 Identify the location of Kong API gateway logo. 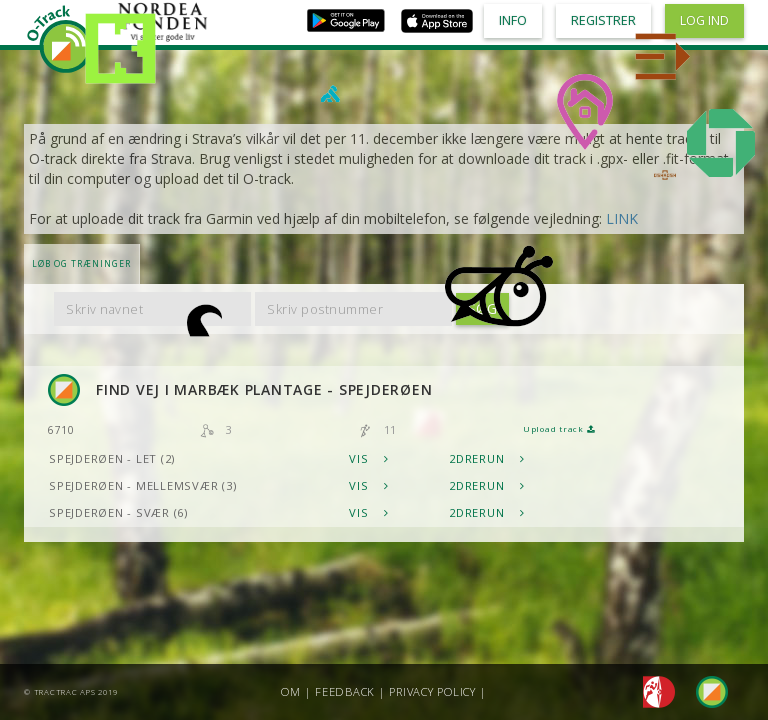
(330, 93).